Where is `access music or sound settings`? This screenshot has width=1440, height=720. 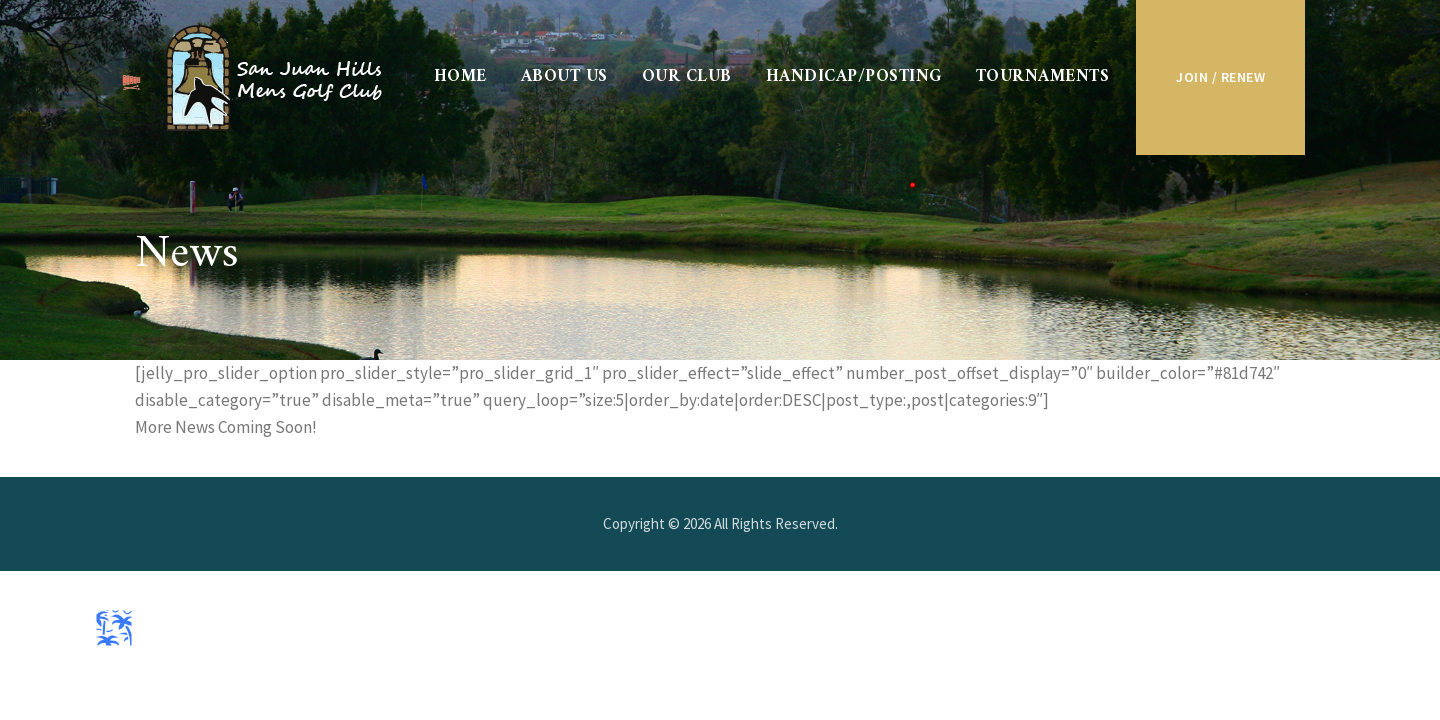
access music or sound settings is located at coordinates (131, 82).